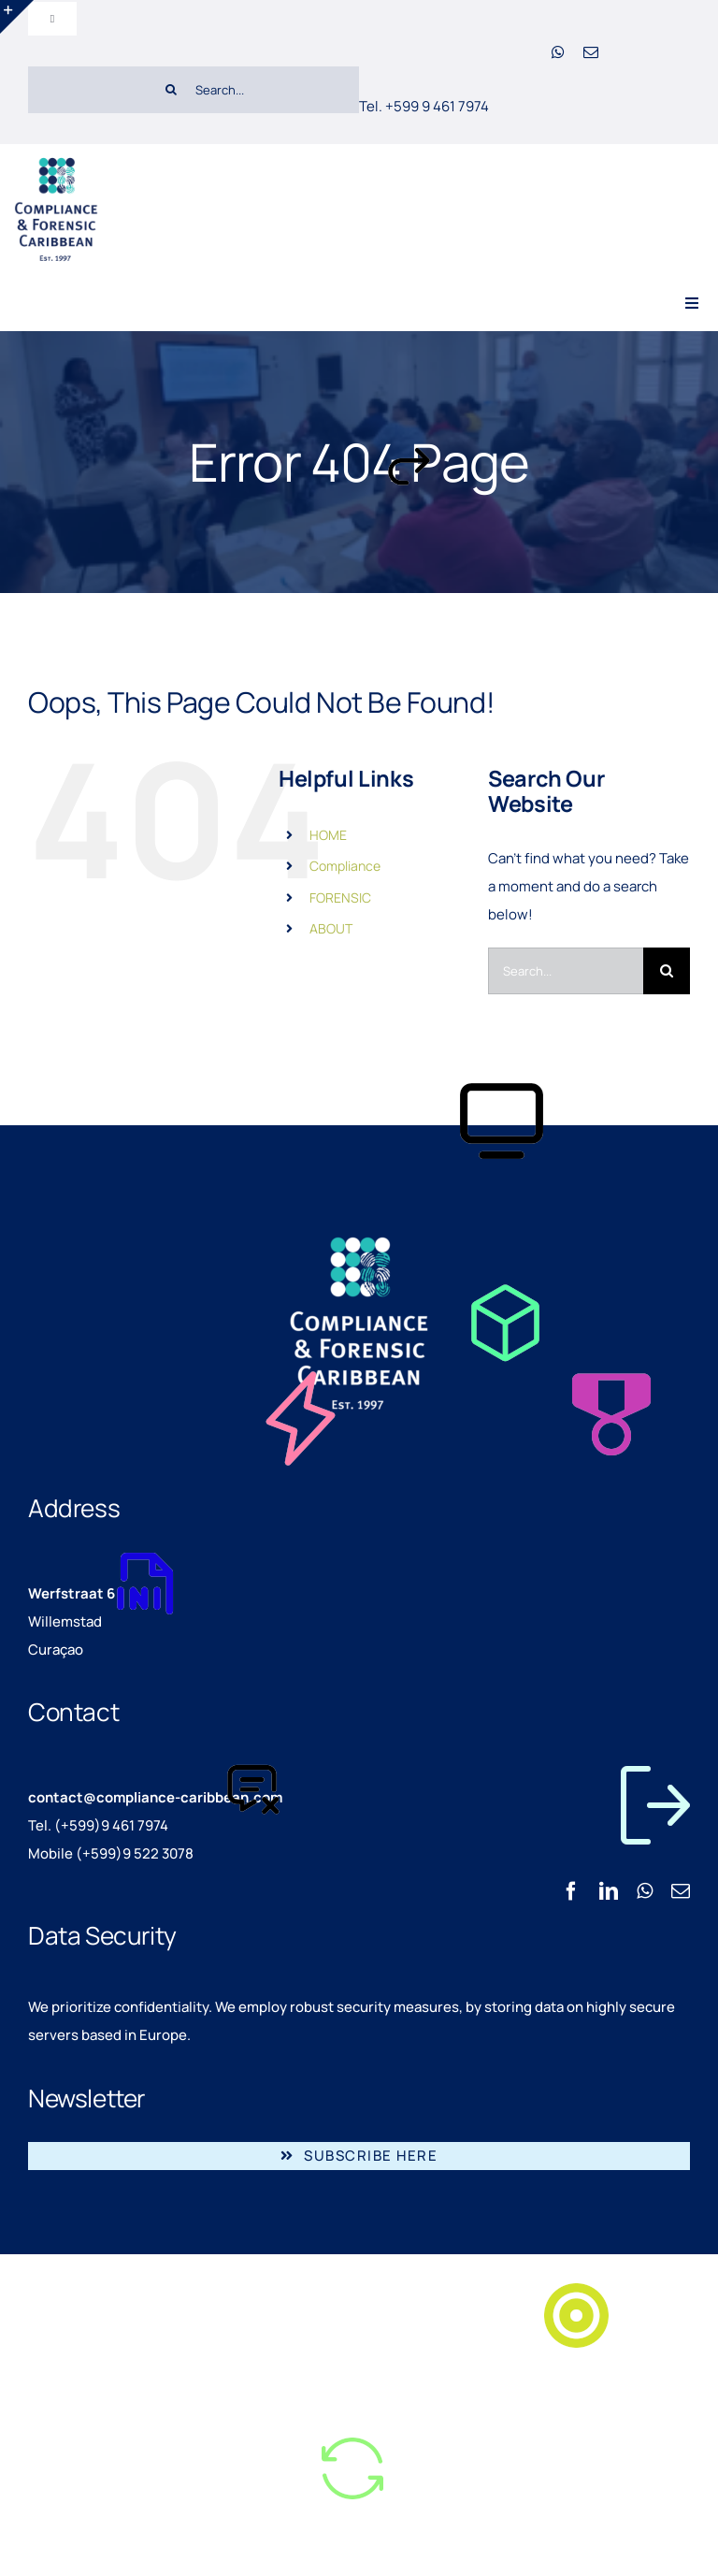 Image resolution: width=718 pixels, height=2576 pixels. Describe the element at coordinates (505, 1324) in the screenshot. I see `view package or dependency details` at that location.